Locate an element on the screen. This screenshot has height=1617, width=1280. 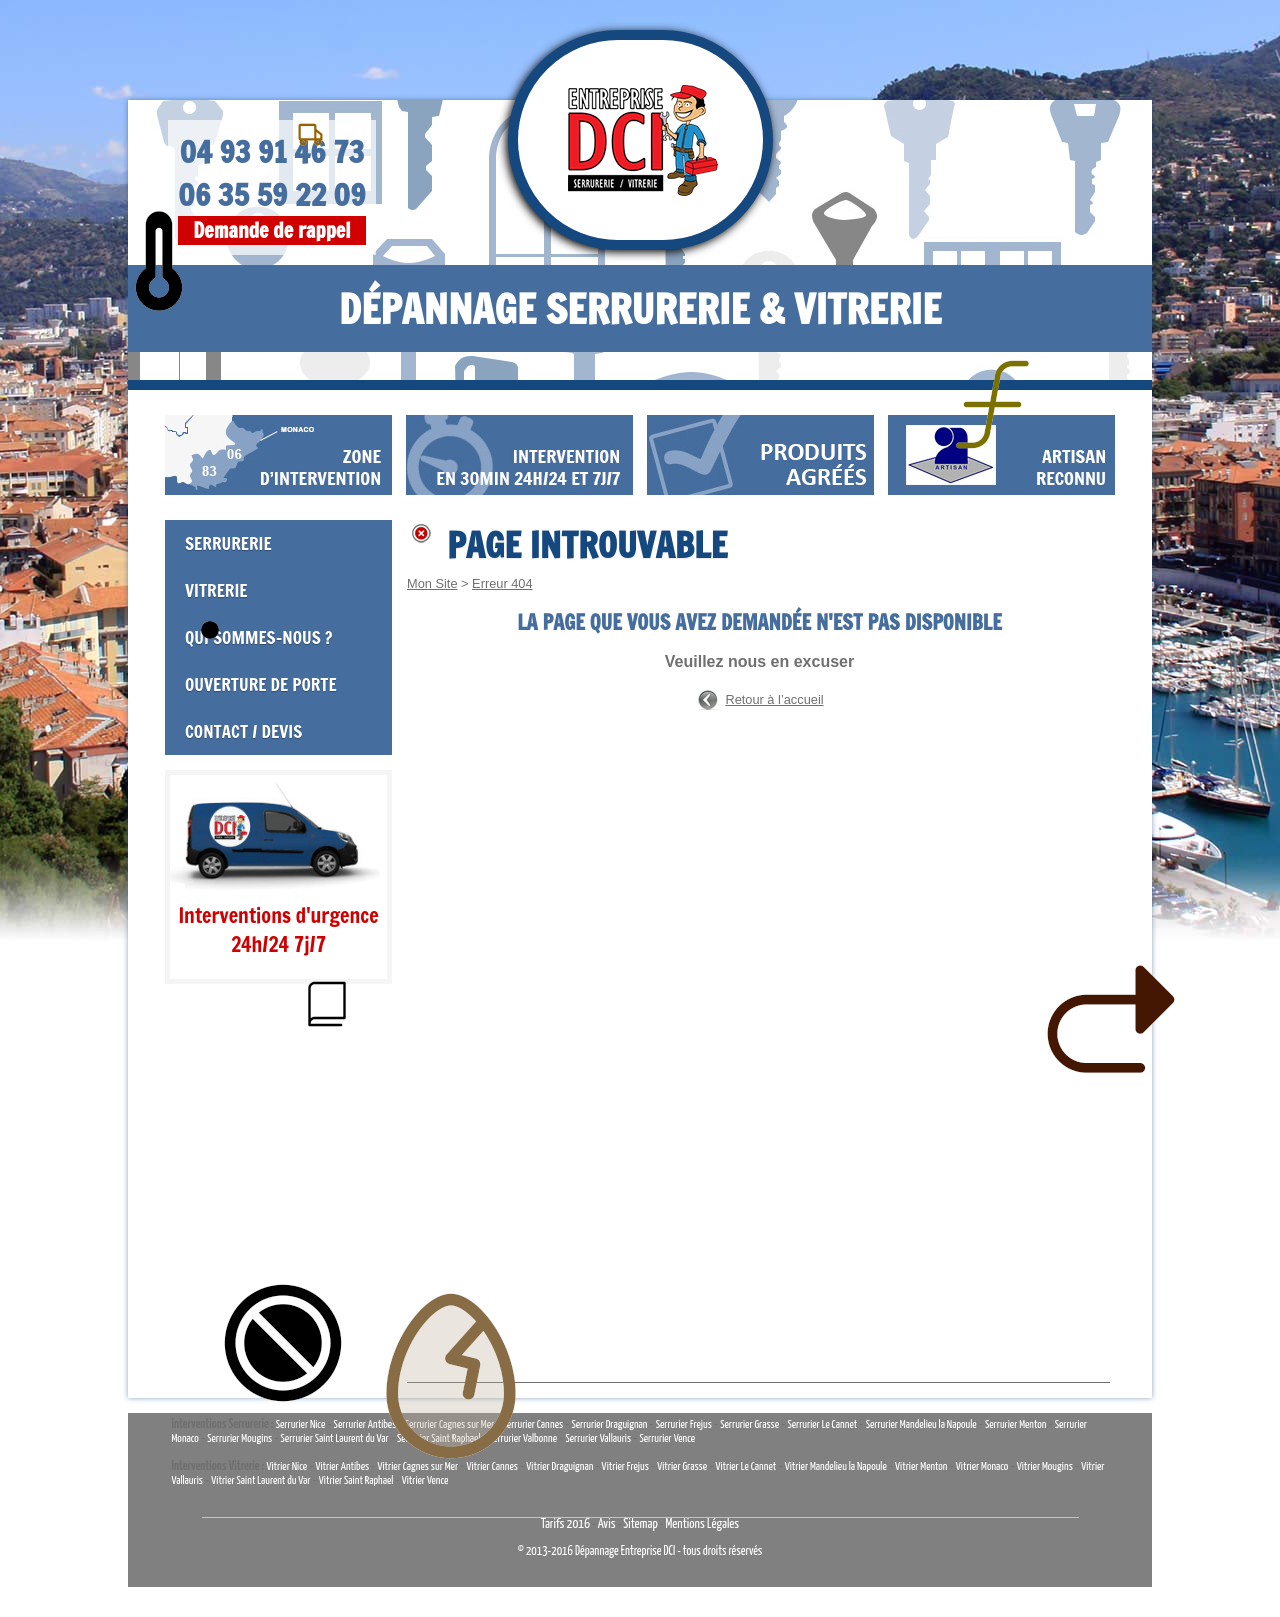
access vehicle or transportation options is located at coordinates (310, 134).